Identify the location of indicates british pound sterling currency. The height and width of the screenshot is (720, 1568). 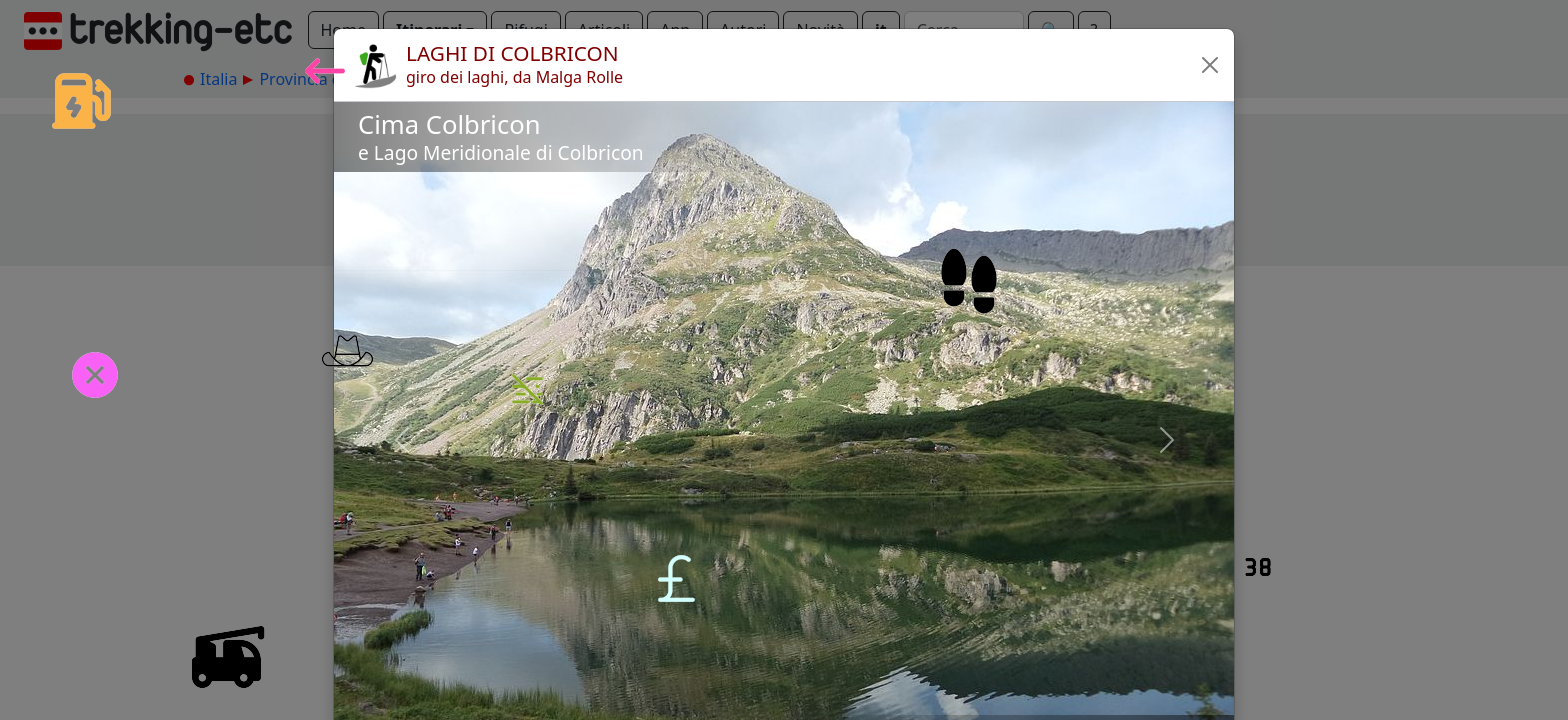
(678, 579).